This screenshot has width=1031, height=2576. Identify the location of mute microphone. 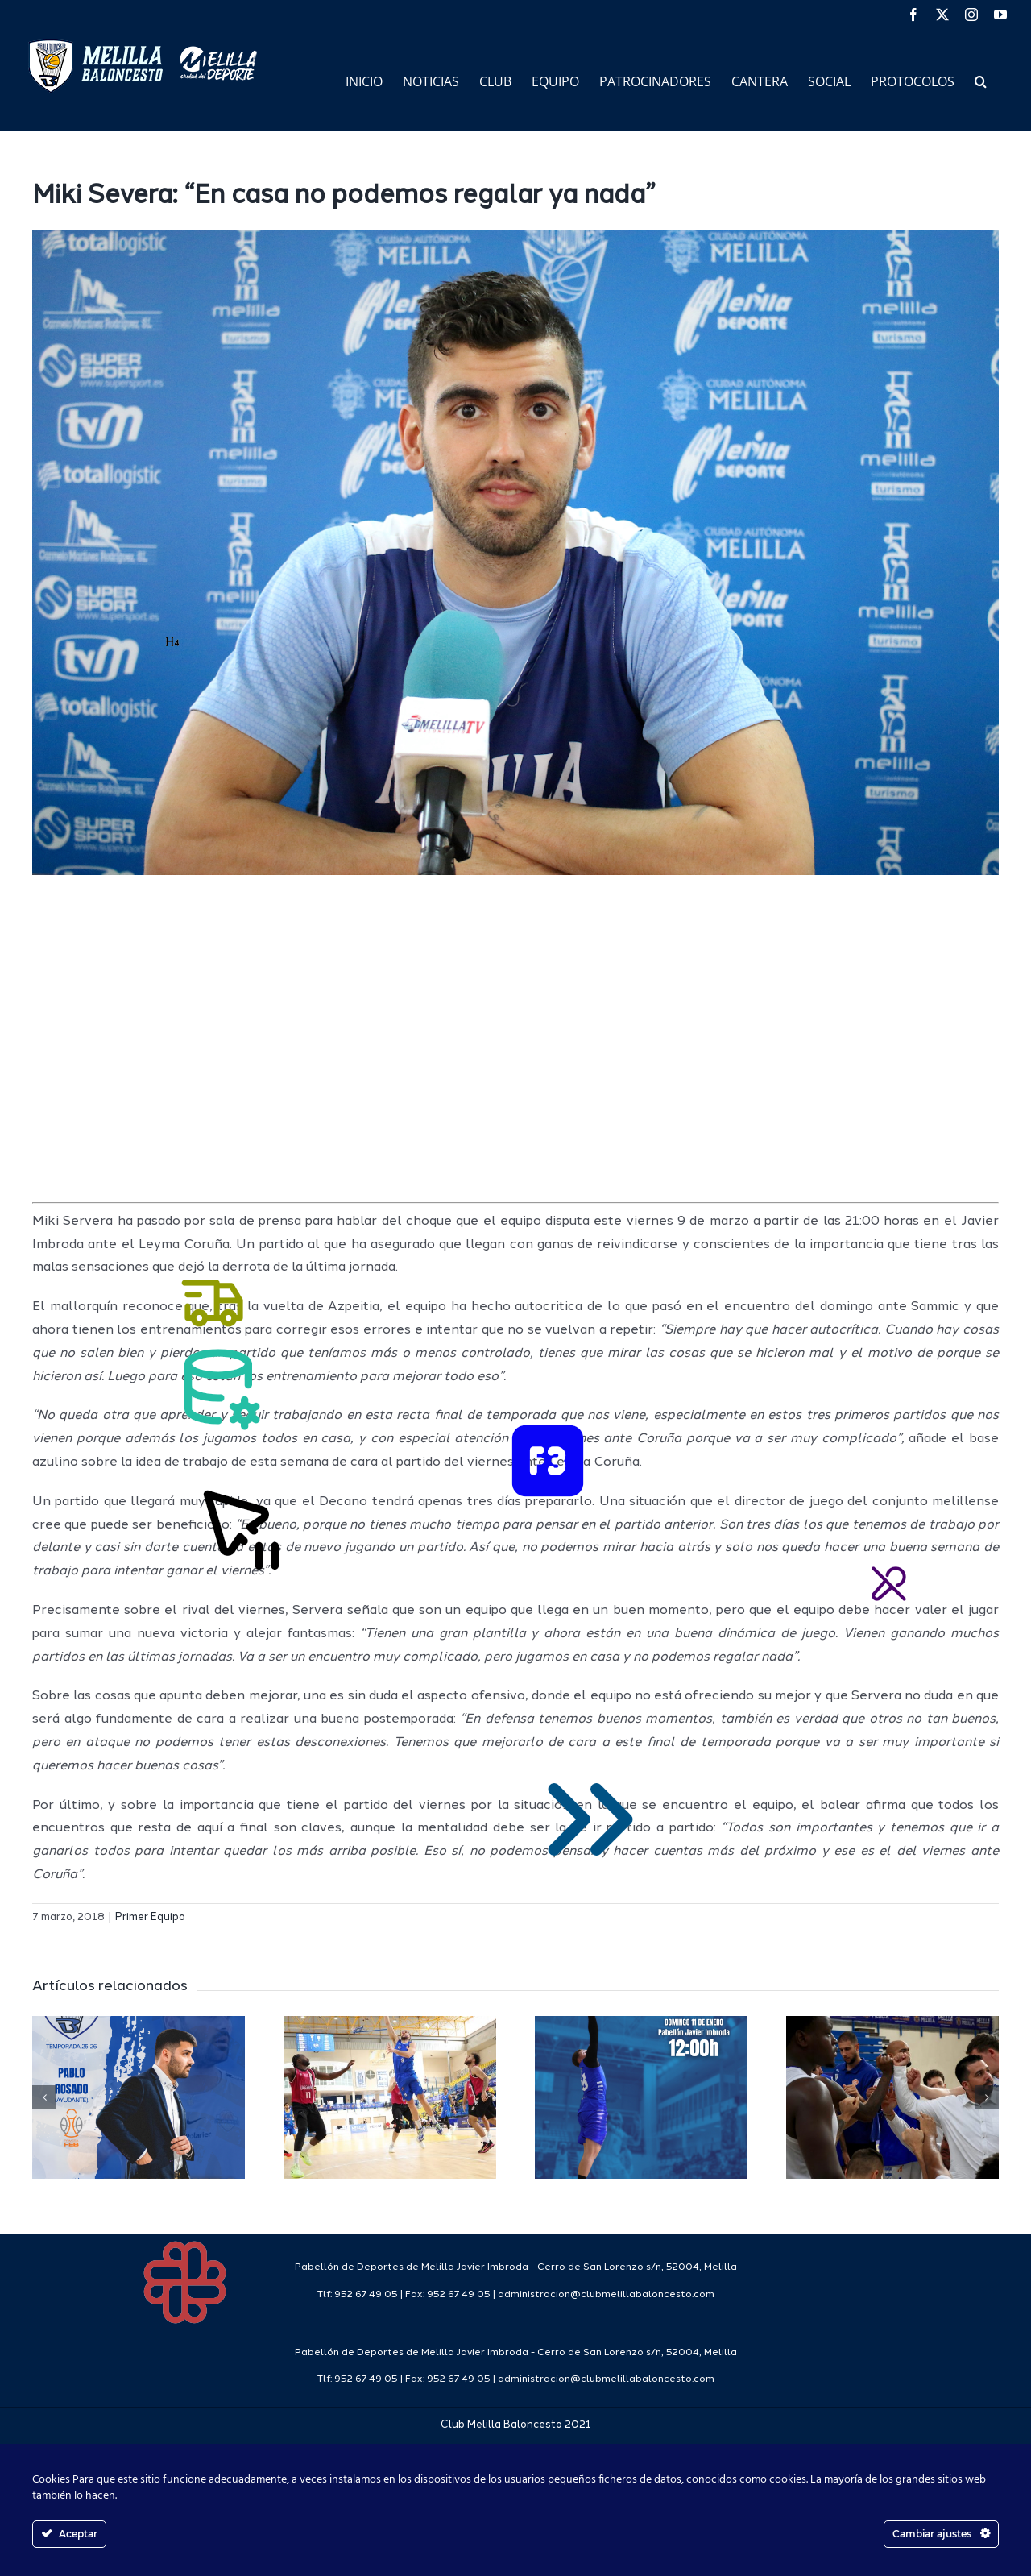
(888, 1583).